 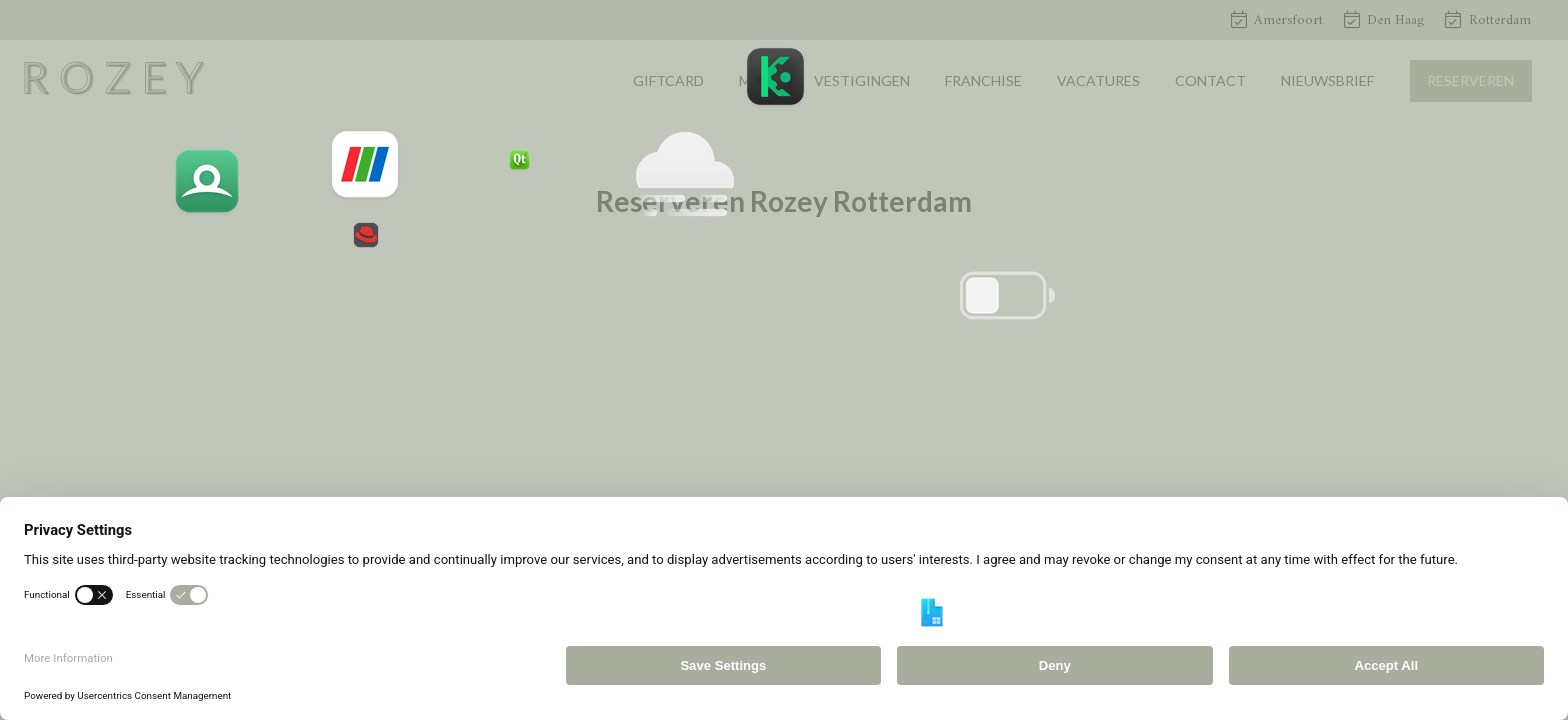 I want to click on open cachyos kernel manager, so click(x=775, y=76).